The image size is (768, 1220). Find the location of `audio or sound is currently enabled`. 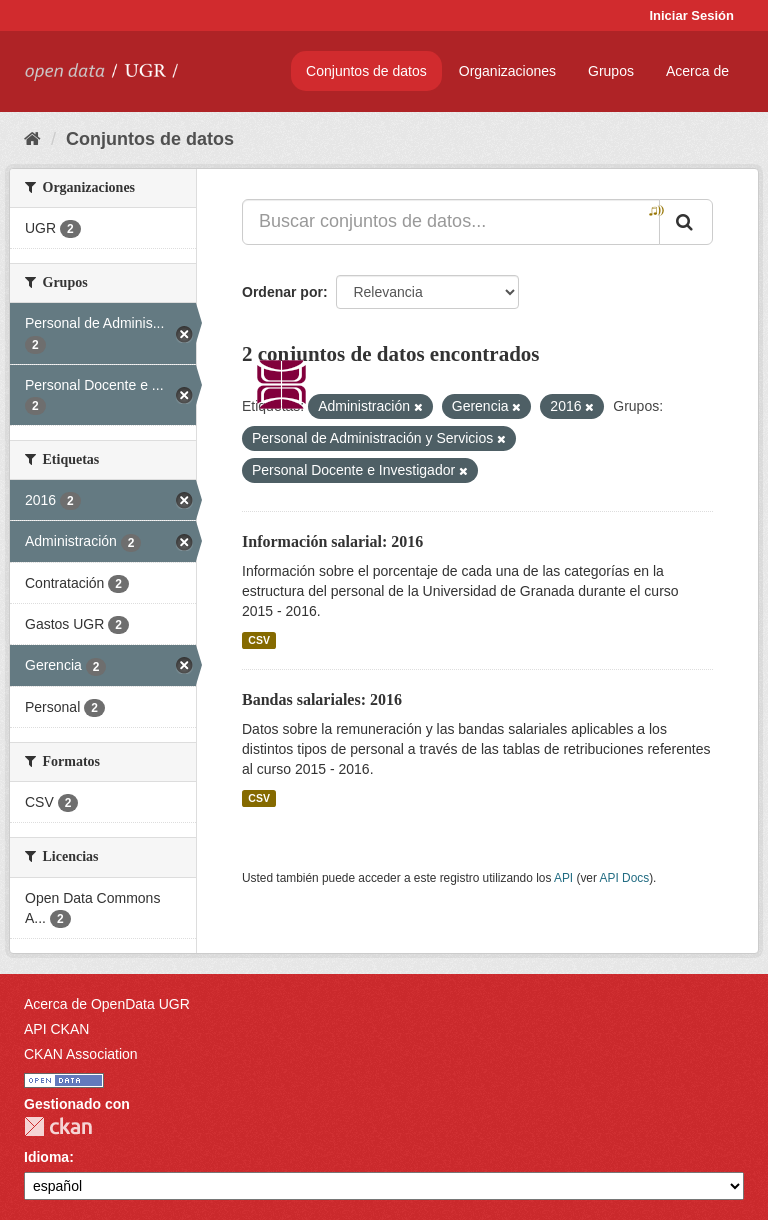

audio or sound is currently enabled is located at coordinates (656, 210).